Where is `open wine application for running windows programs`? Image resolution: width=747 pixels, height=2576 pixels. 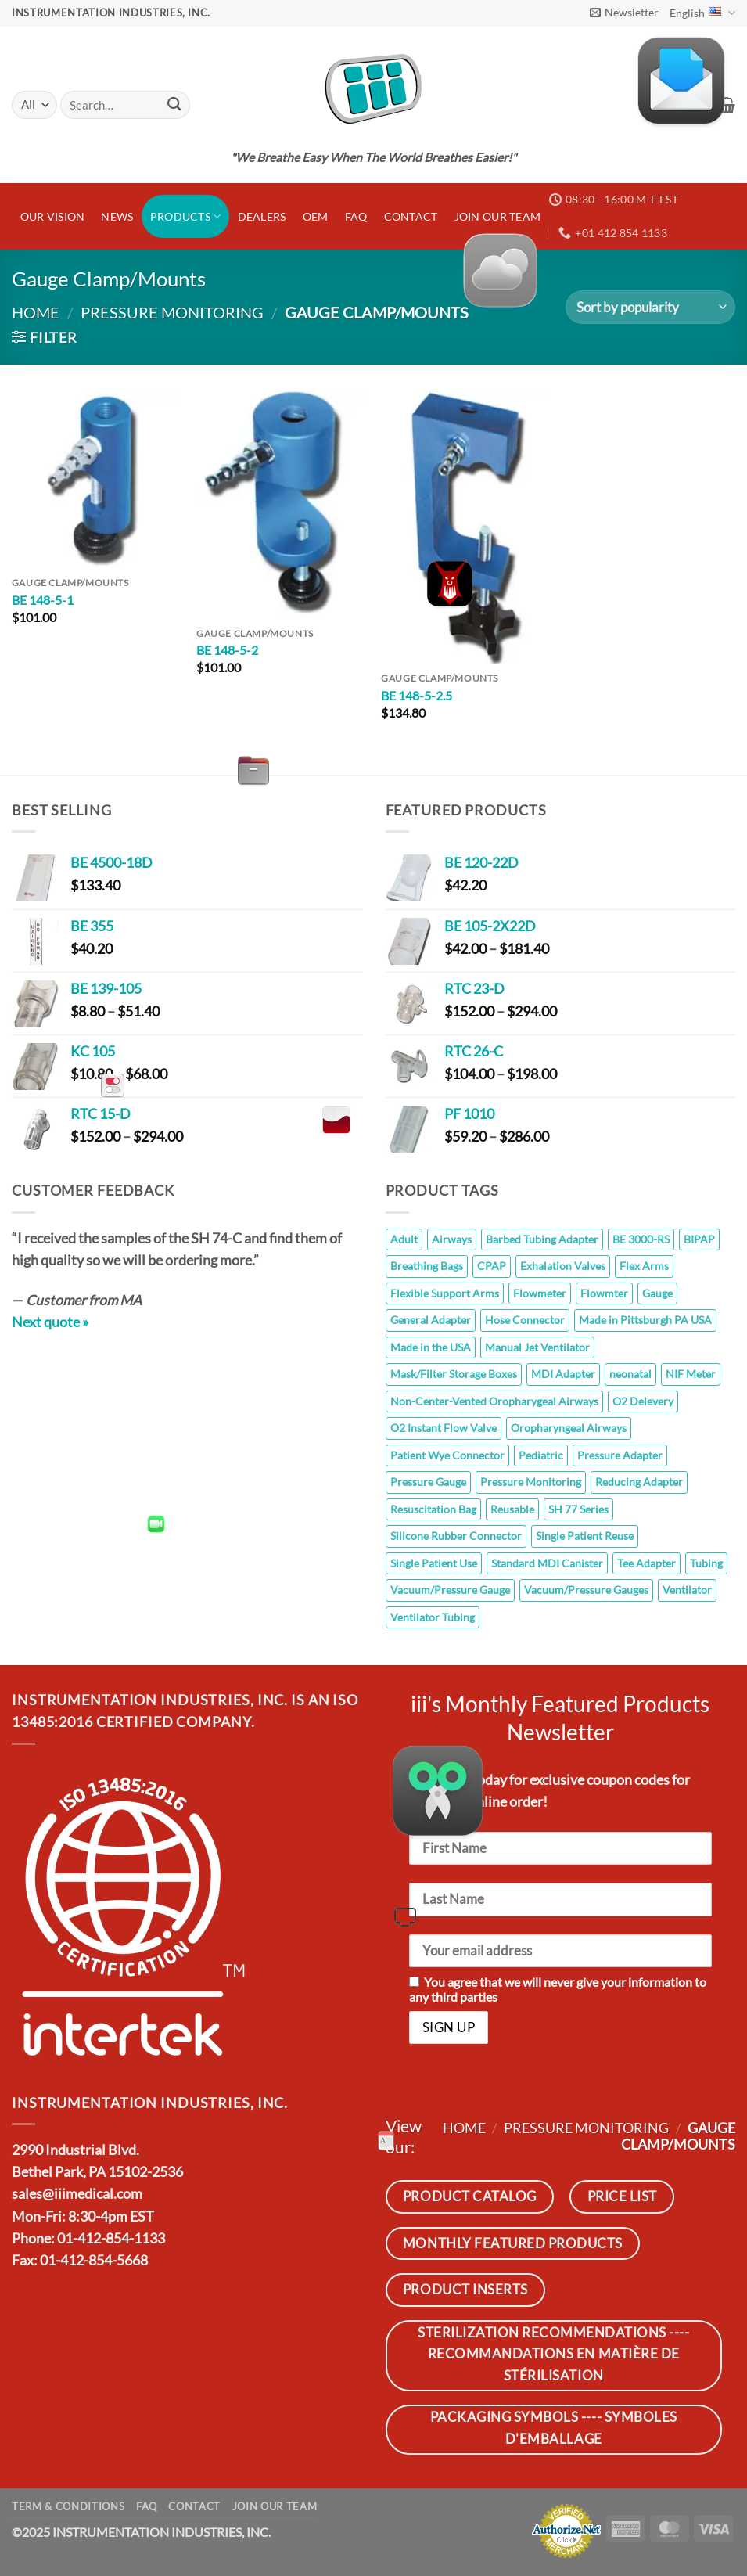 open wine application for running windows programs is located at coordinates (336, 1120).